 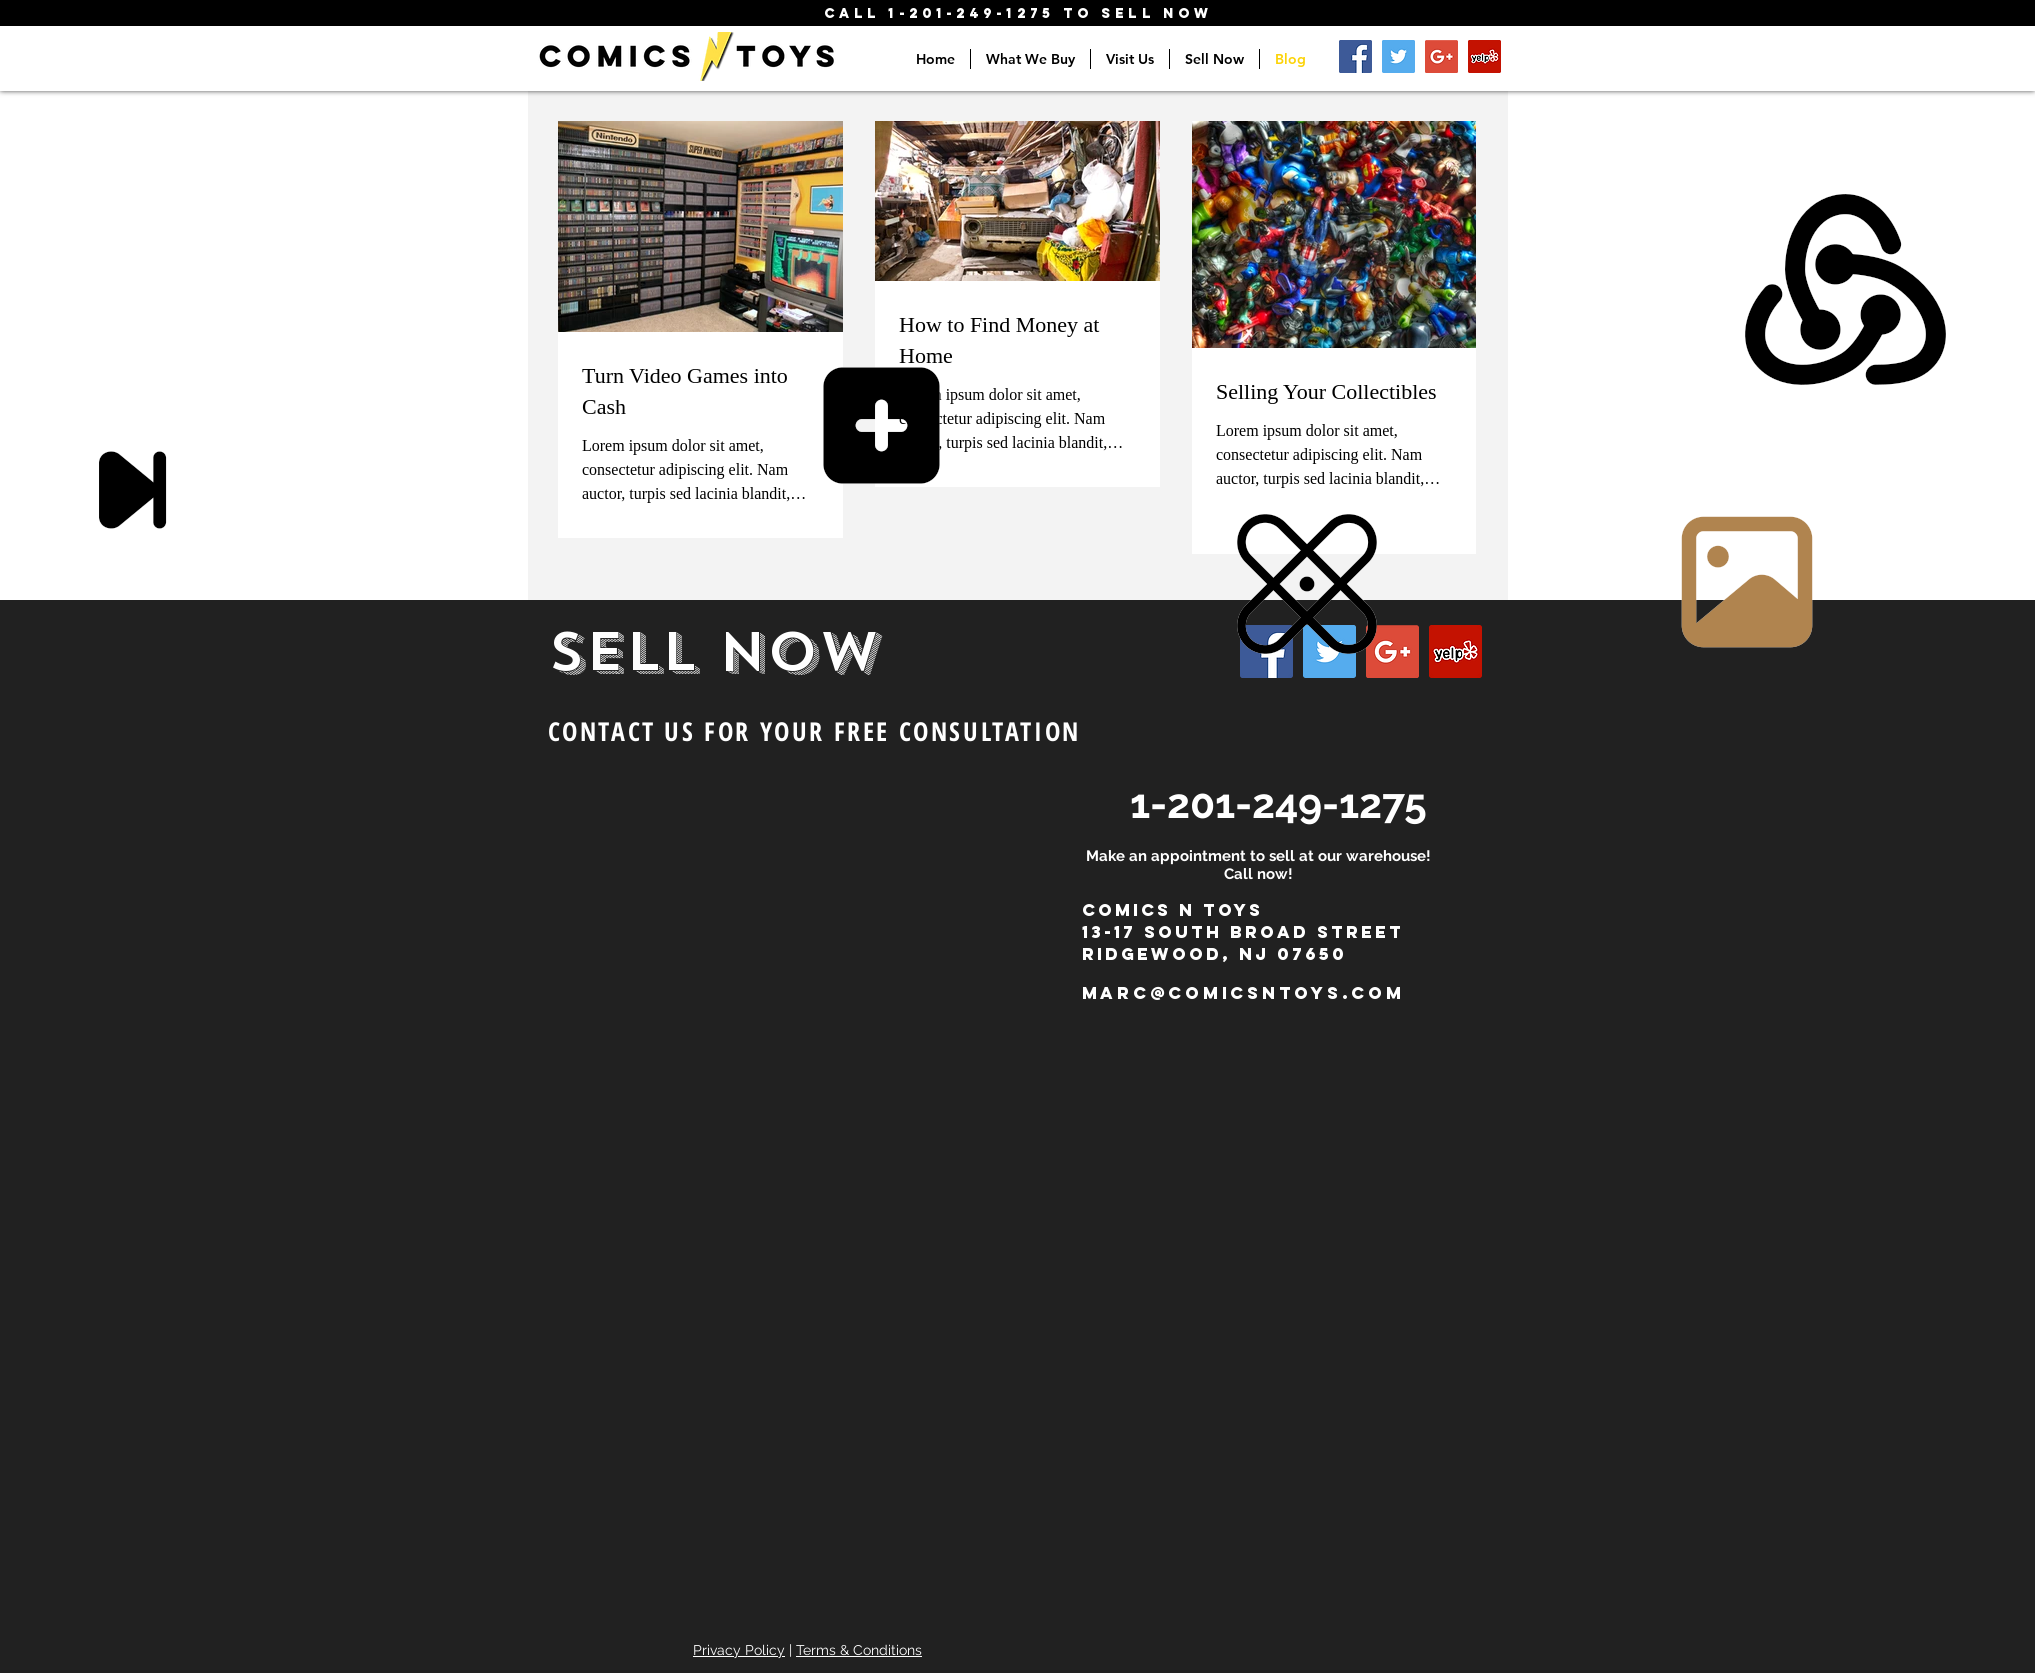 What do you see at coordinates (1845, 294) in the screenshot?
I see `redux state management library logo` at bounding box center [1845, 294].